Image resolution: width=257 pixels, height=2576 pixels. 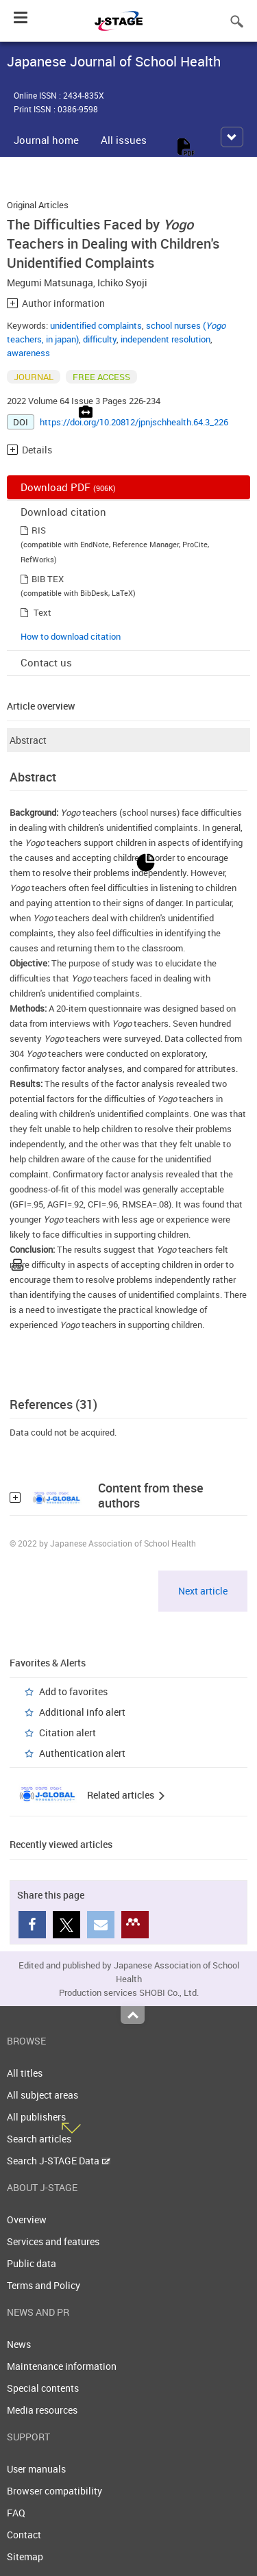 What do you see at coordinates (186, 147) in the screenshot?
I see `view or open a PDF document` at bounding box center [186, 147].